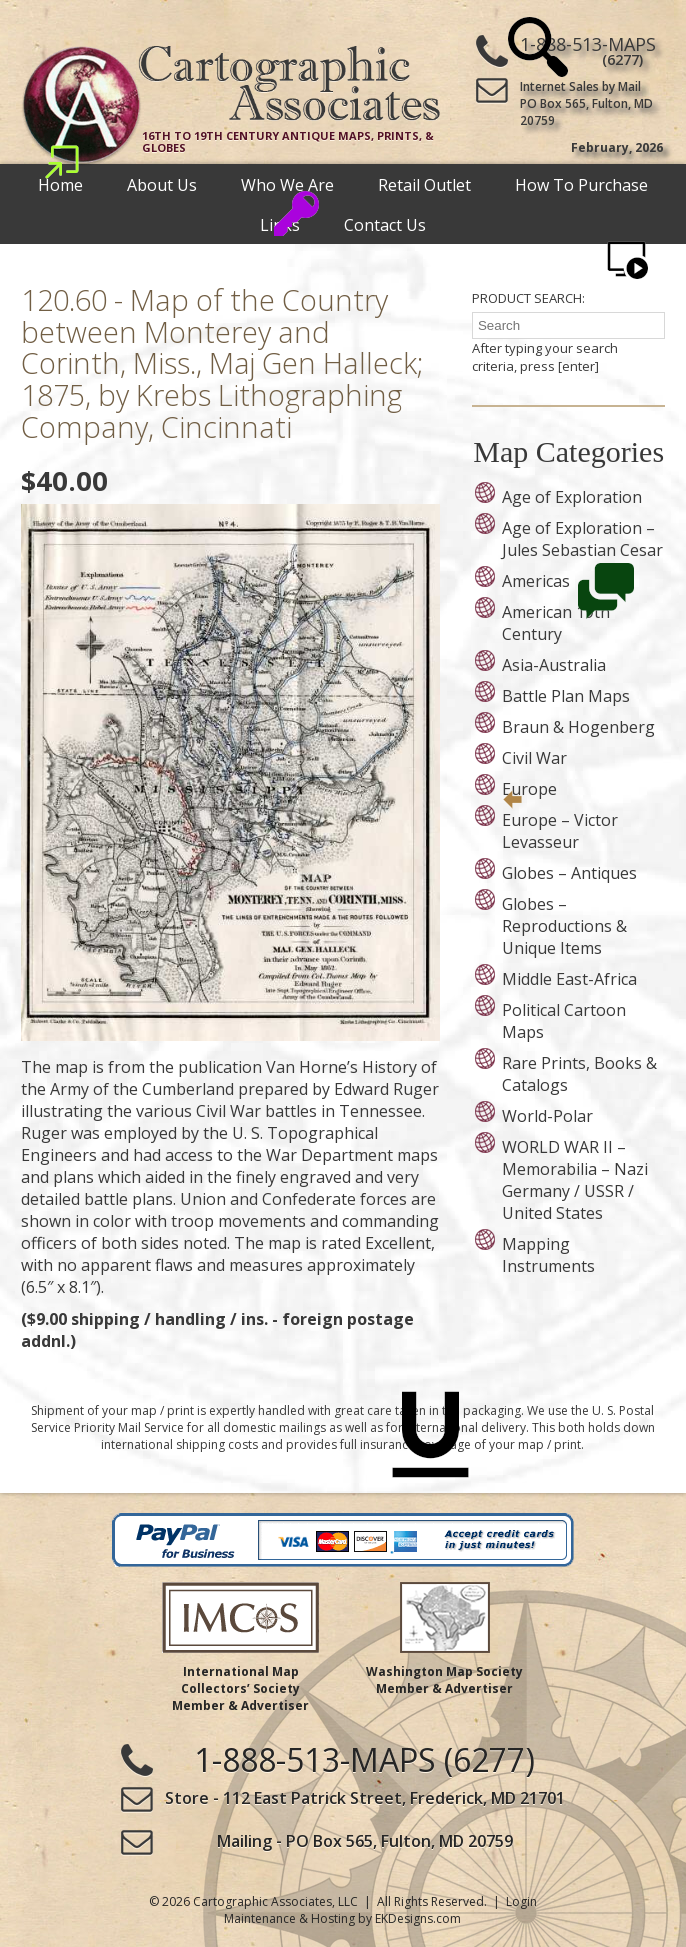 Image resolution: width=686 pixels, height=1947 pixels. What do you see at coordinates (430, 1434) in the screenshot?
I see `apply underline formatting to selected text` at bounding box center [430, 1434].